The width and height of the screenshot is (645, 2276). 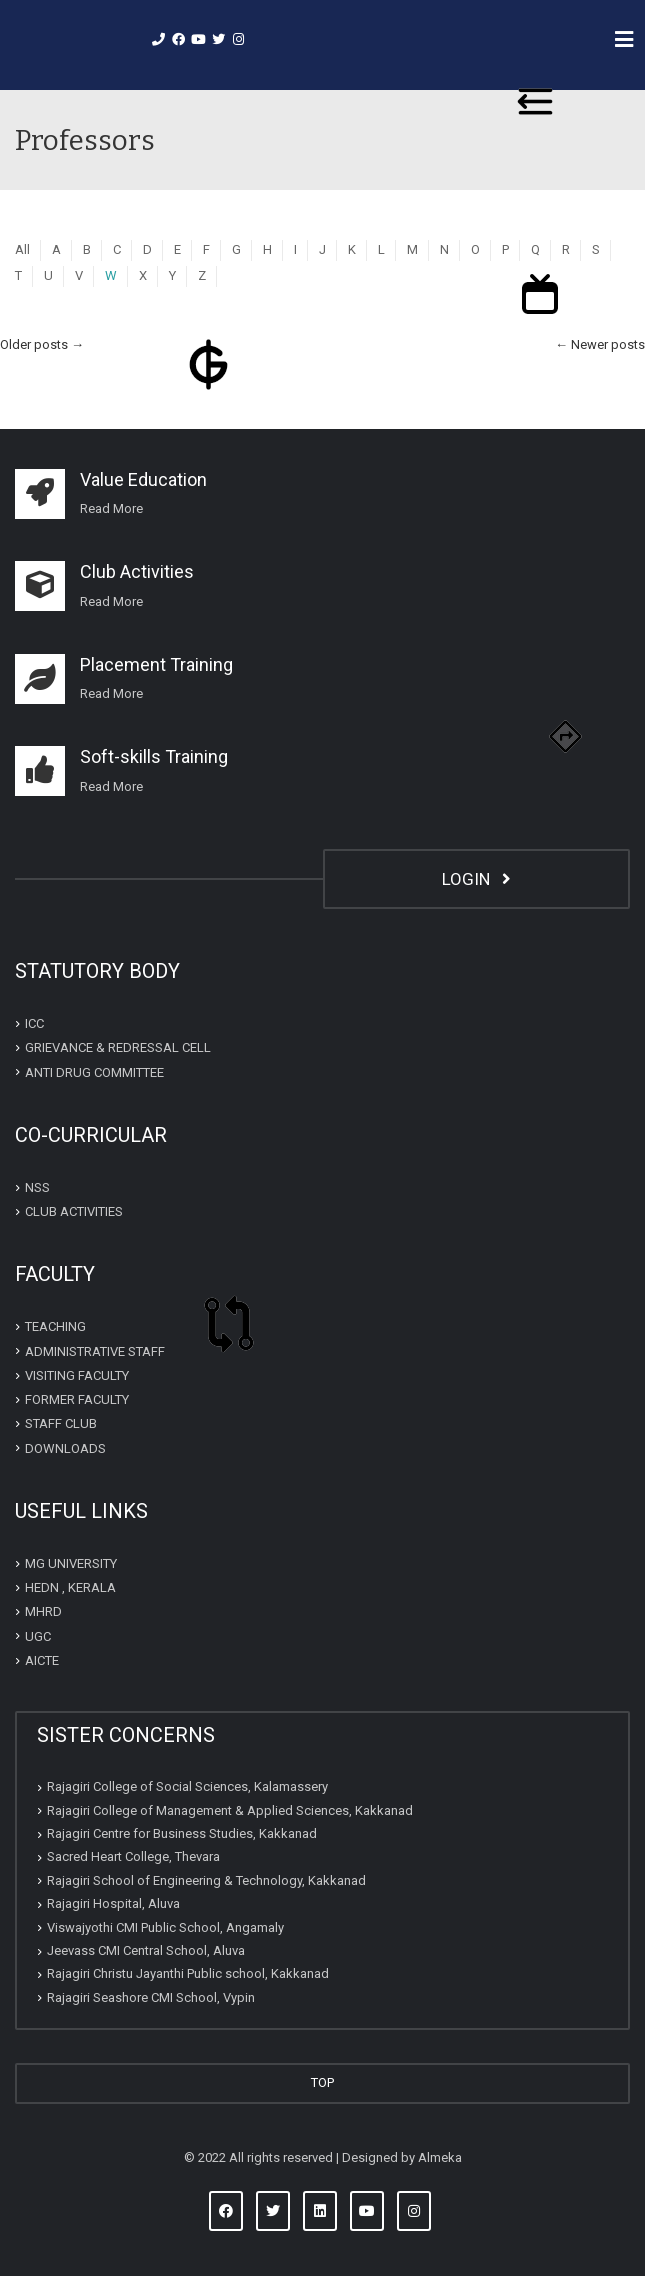 I want to click on access tv or video streaming, so click(x=540, y=294).